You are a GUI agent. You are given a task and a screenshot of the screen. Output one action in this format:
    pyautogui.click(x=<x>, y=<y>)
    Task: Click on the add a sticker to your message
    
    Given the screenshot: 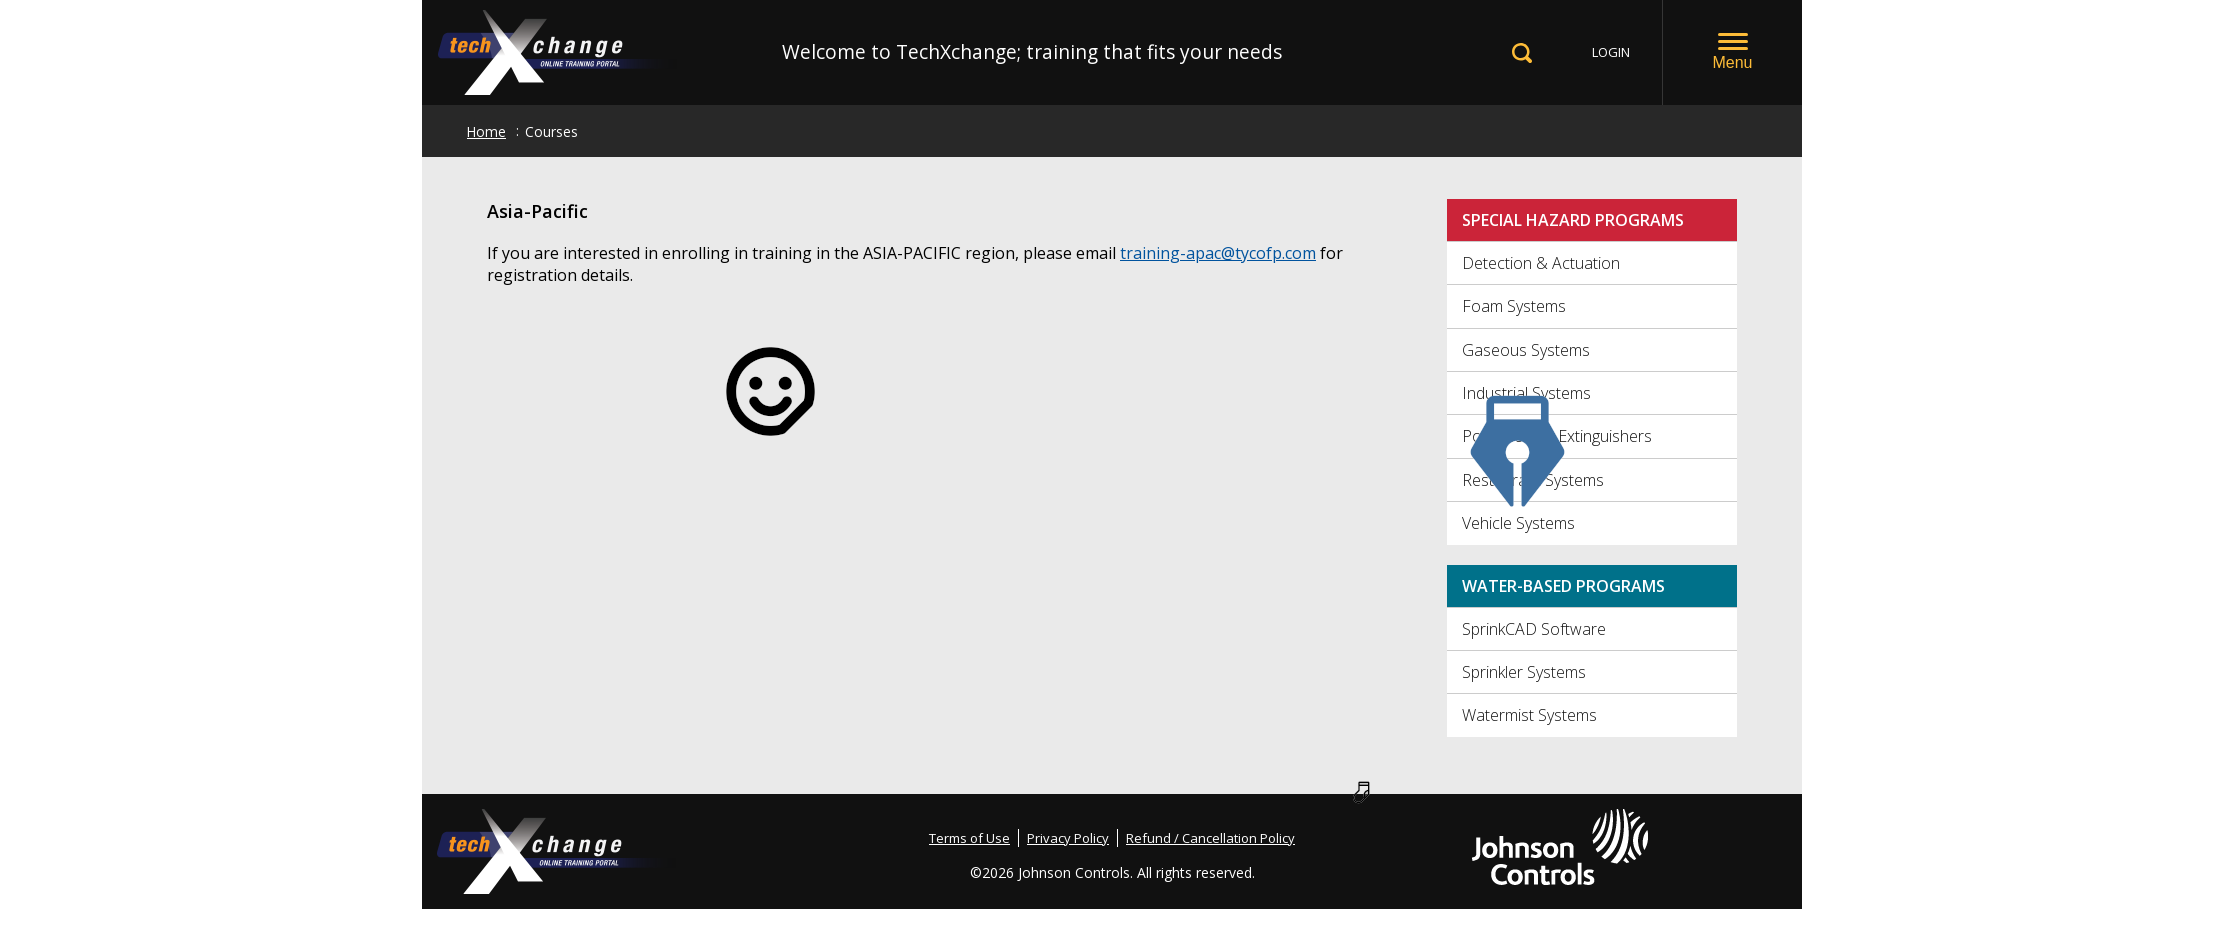 What is the action you would take?
    pyautogui.click(x=770, y=391)
    